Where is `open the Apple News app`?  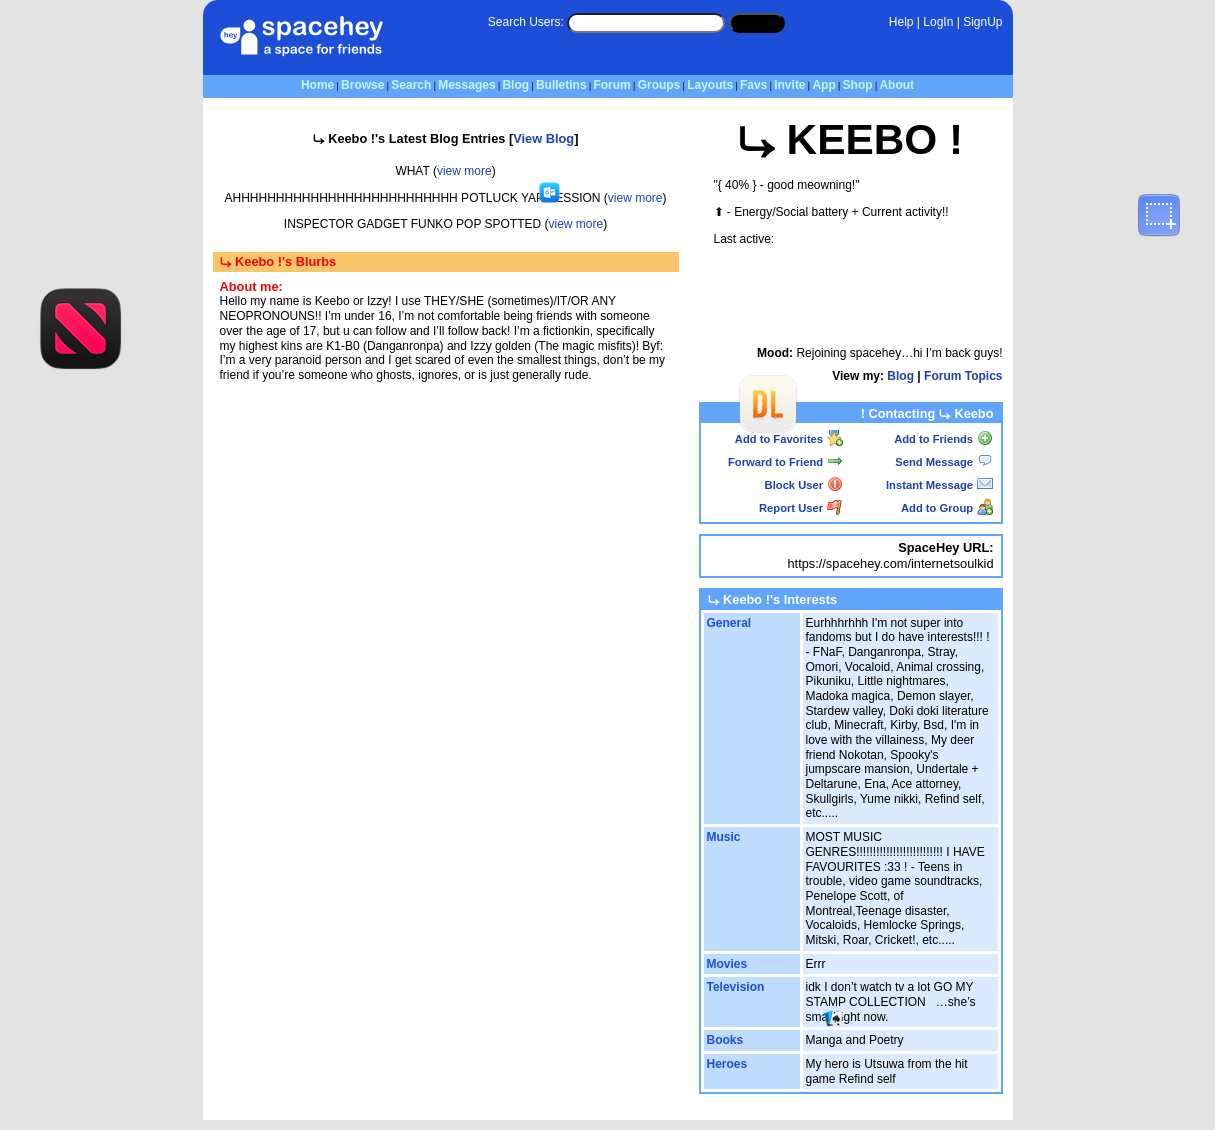 open the Apple News app is located at coordinates (80, 328).